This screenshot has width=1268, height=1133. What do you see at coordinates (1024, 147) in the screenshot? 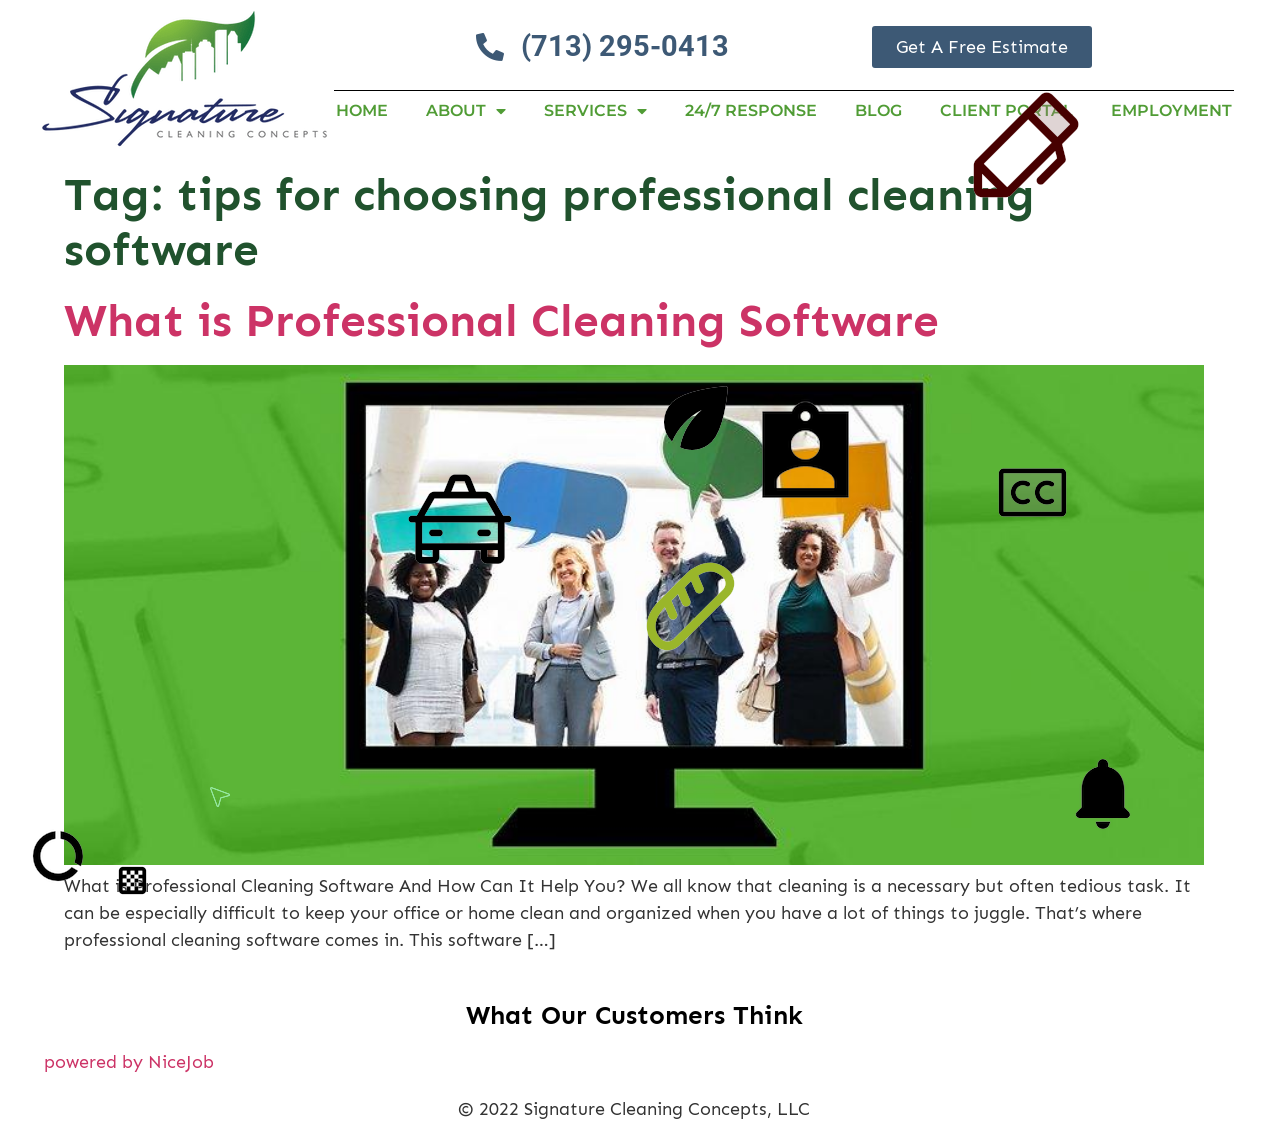
I see `edit or modify content` at bounding box center [1024, 147].